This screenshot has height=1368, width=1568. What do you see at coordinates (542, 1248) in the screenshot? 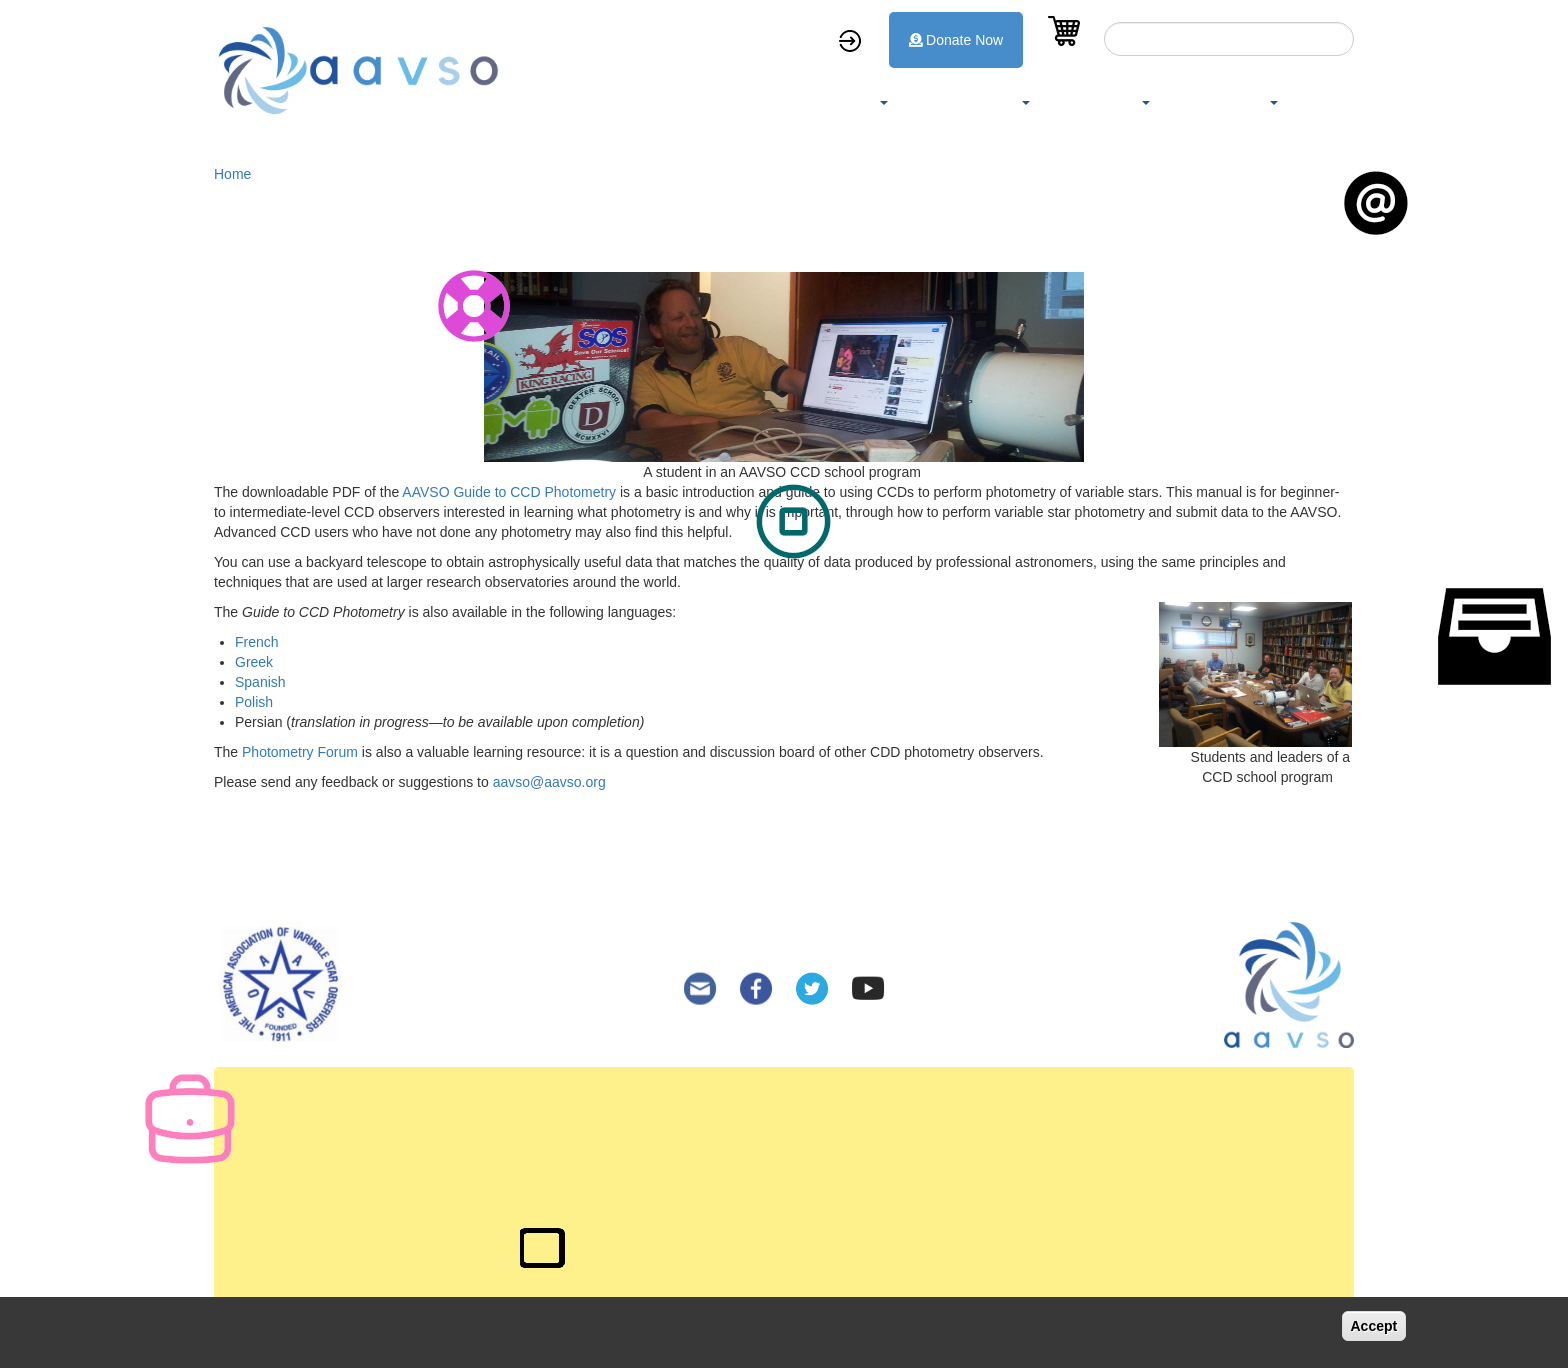
I see `crop image to 3:2 aspect ratio` at bounding box center [542, 1248].